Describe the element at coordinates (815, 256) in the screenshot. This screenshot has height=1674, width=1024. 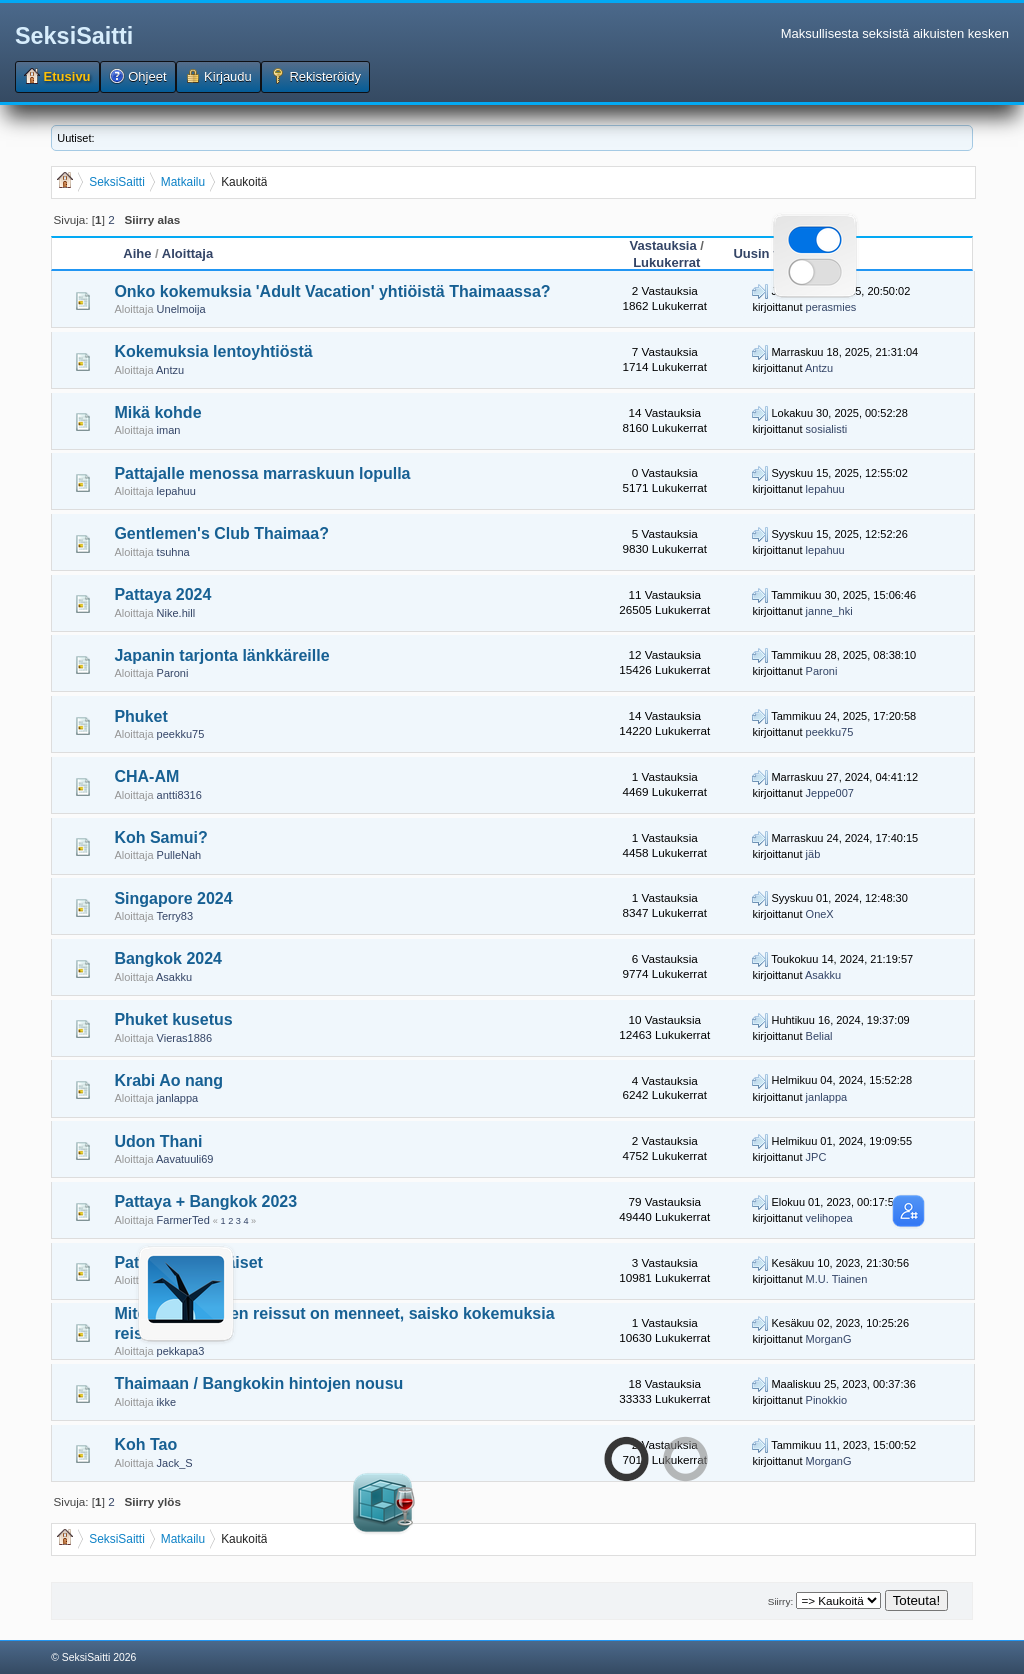
I see `open system tweaks or settings customization` at that location.